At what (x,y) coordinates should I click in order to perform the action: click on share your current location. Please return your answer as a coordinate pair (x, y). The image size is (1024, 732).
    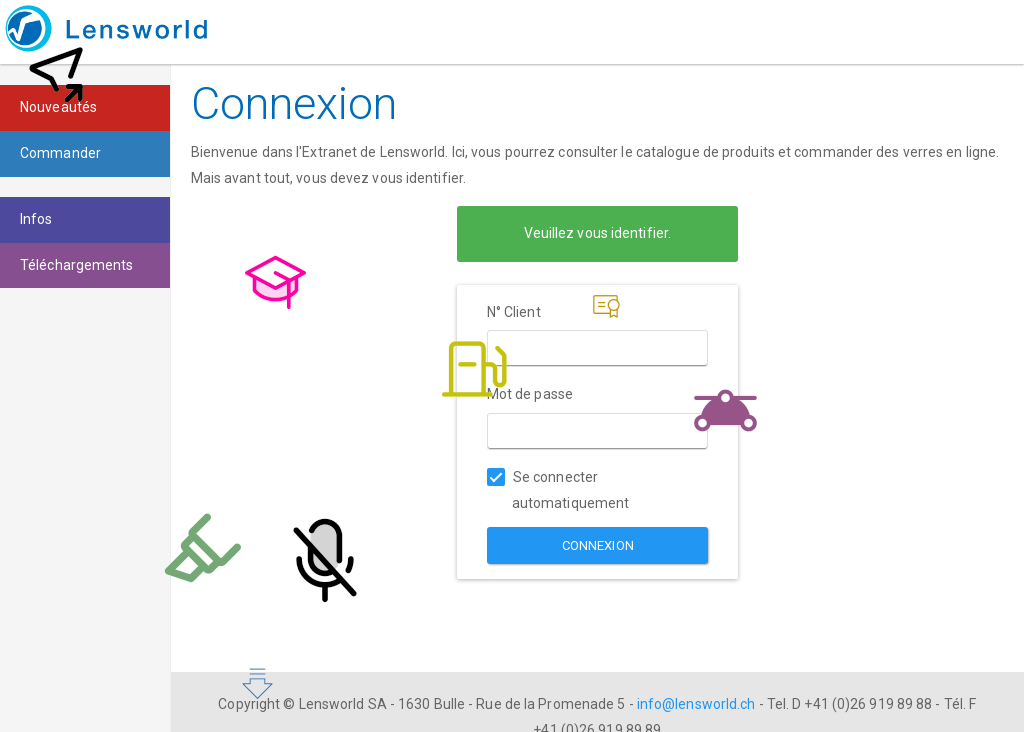
    Looking at the image, I should click on (56, 73).